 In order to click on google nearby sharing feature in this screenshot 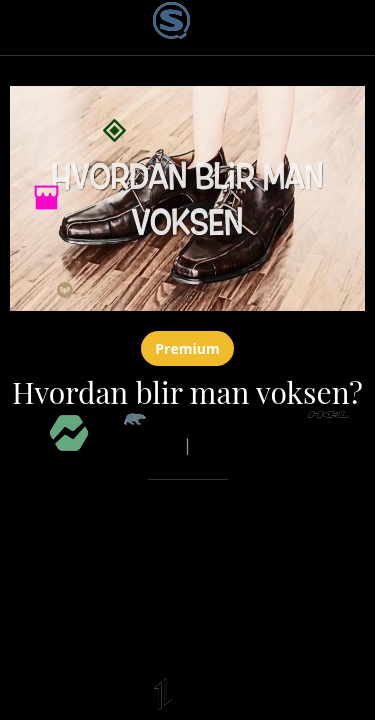, I will do `click(114, 130)`.